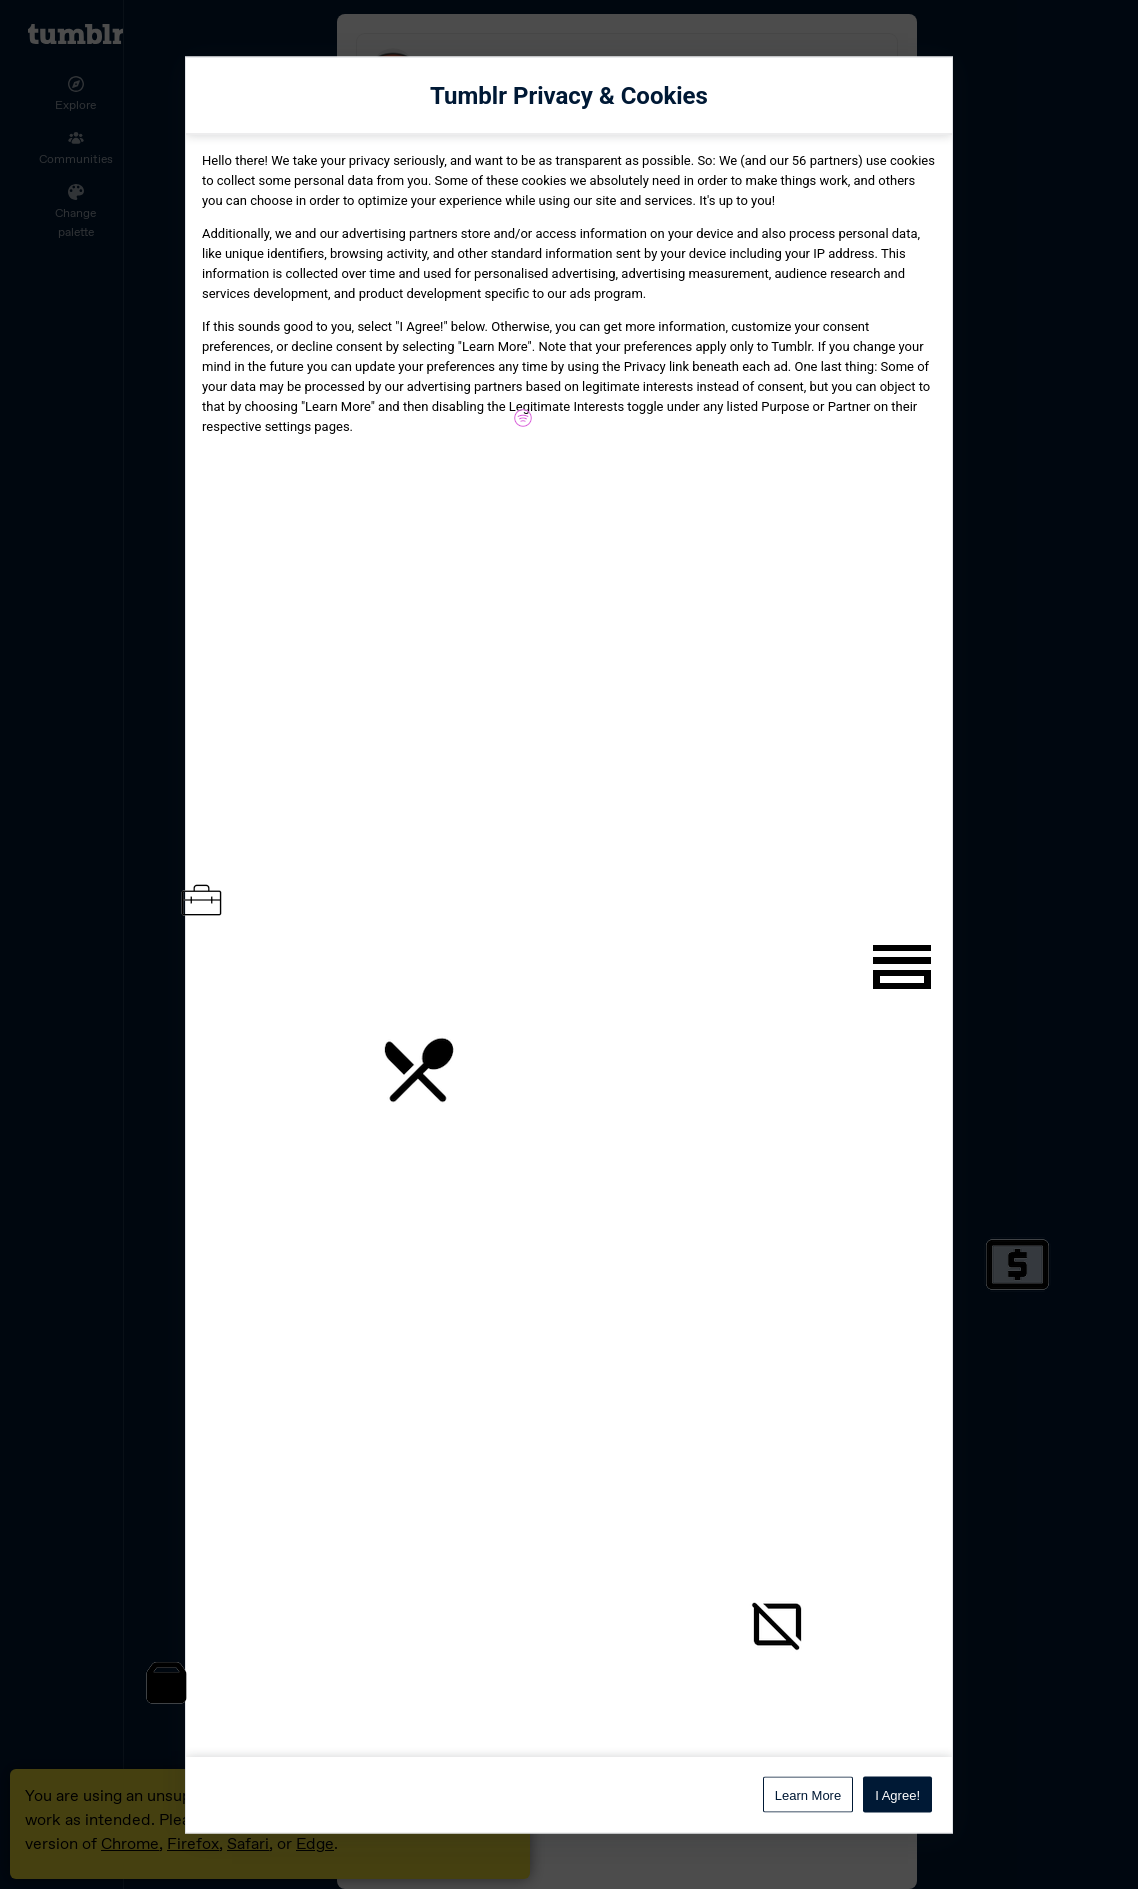 This screenshot has width=1138, height=1889. What do you see at coordinates (902, 967) in the screenshot?
I see `split view horizontally` at bounding box center [902, 967].